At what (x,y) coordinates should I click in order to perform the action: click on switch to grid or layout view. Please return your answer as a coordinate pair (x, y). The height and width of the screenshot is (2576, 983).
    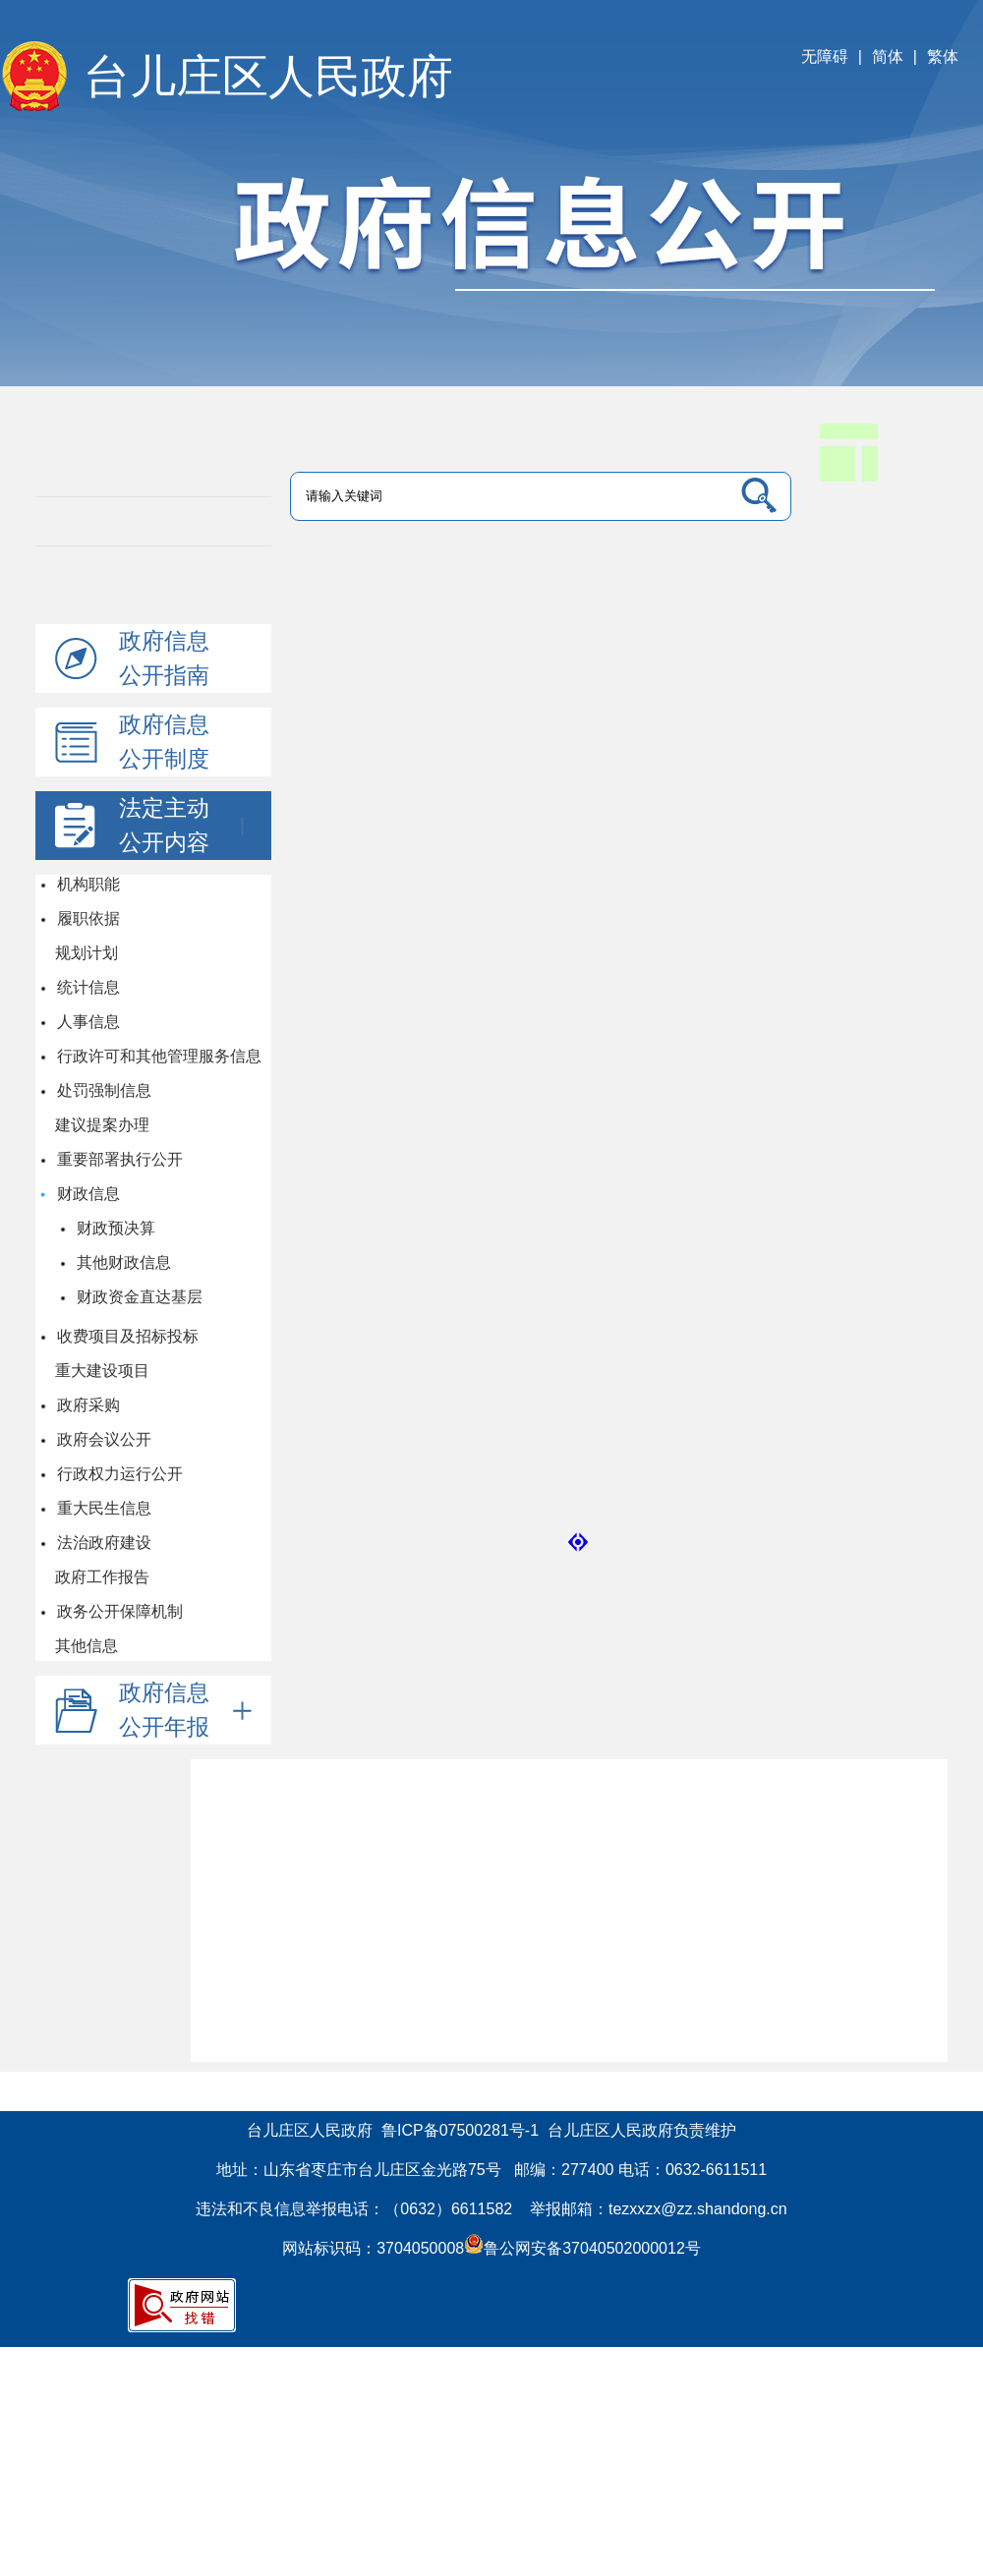
    Looking at the image, I should click on (848, 452).